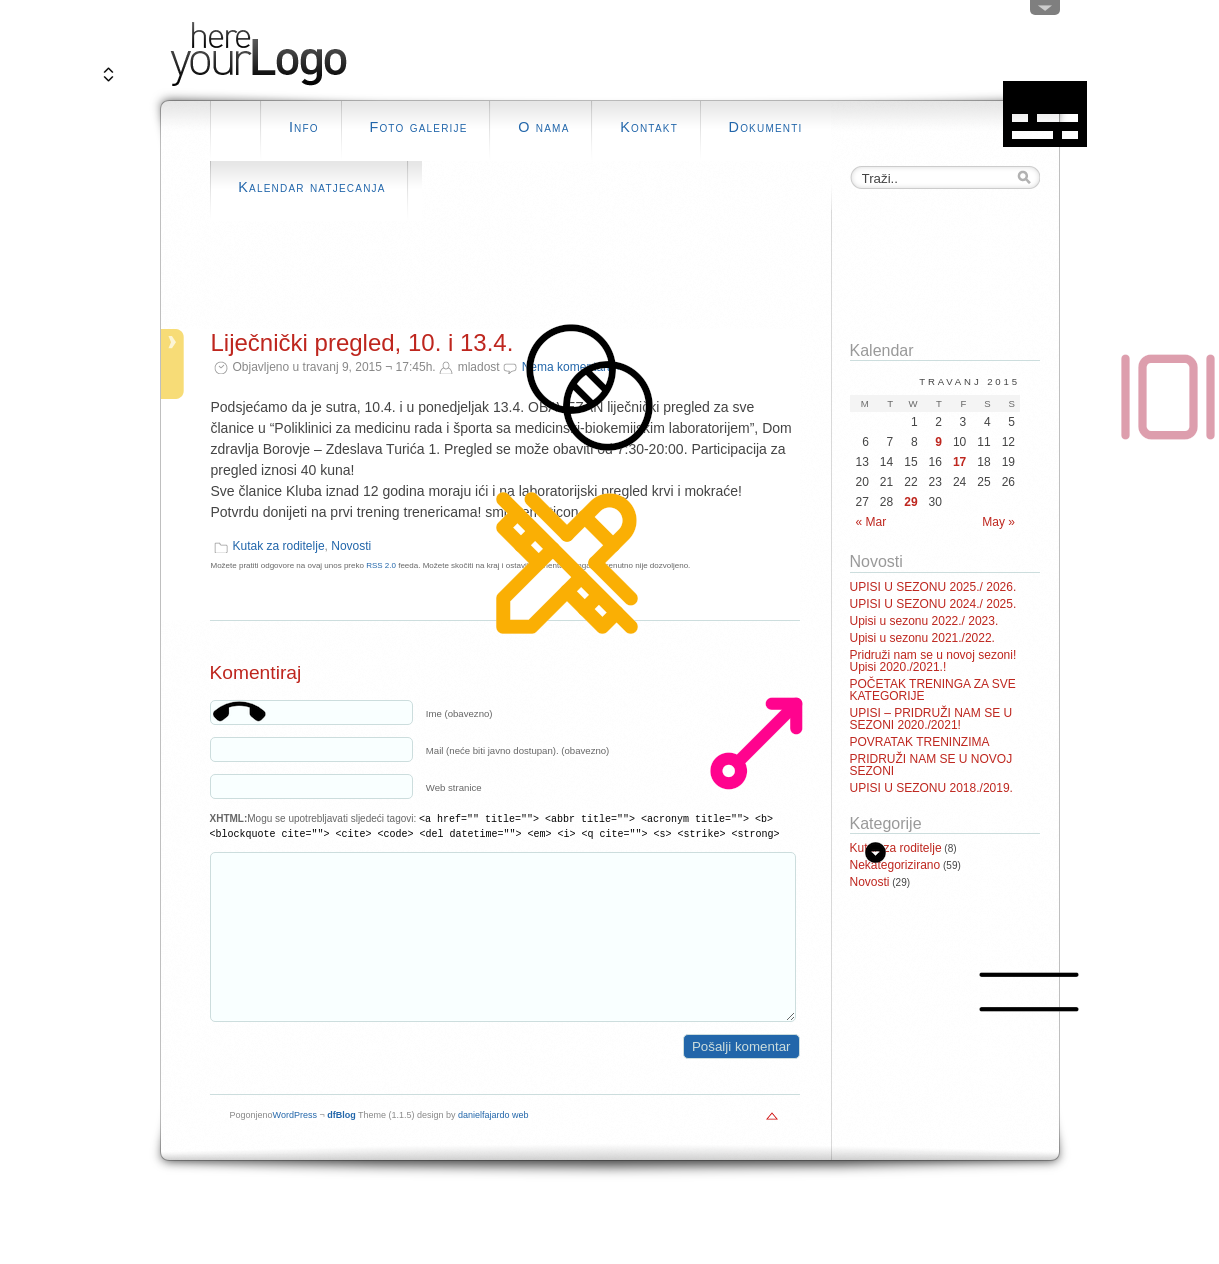  What do you see at coordinates (875, 852) in the screenshot?
I see `tap to expand dropdown menu` at bounding box center [875, 852].